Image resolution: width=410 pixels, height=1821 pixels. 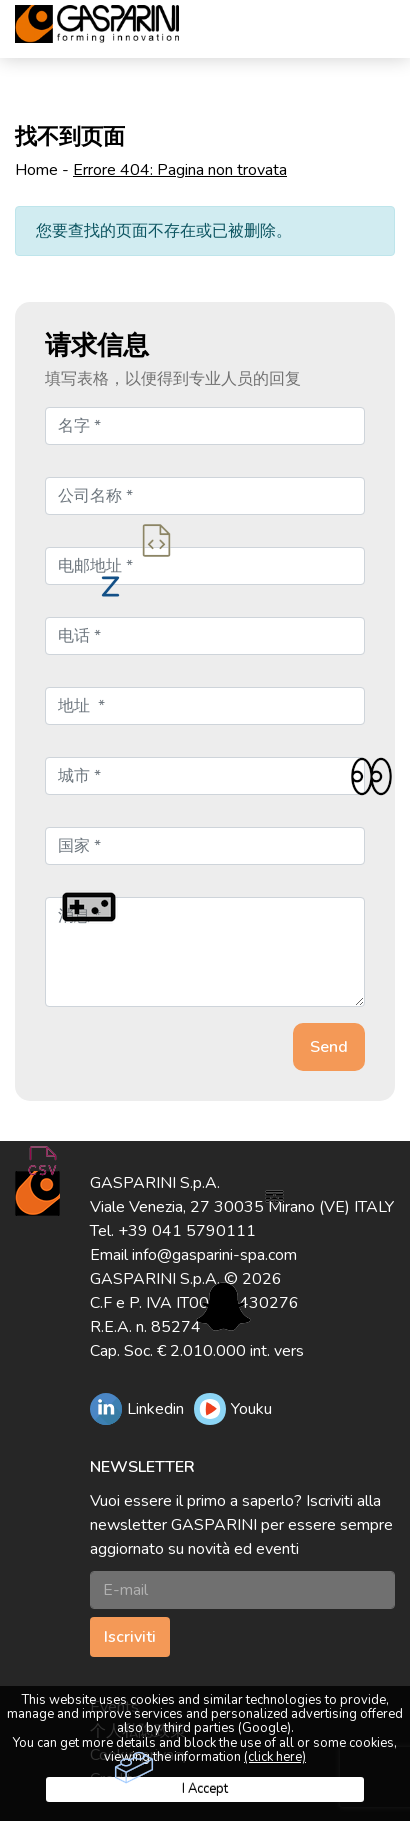 I want to click on access building blocks or modular components, so click(x=134, y=1767).